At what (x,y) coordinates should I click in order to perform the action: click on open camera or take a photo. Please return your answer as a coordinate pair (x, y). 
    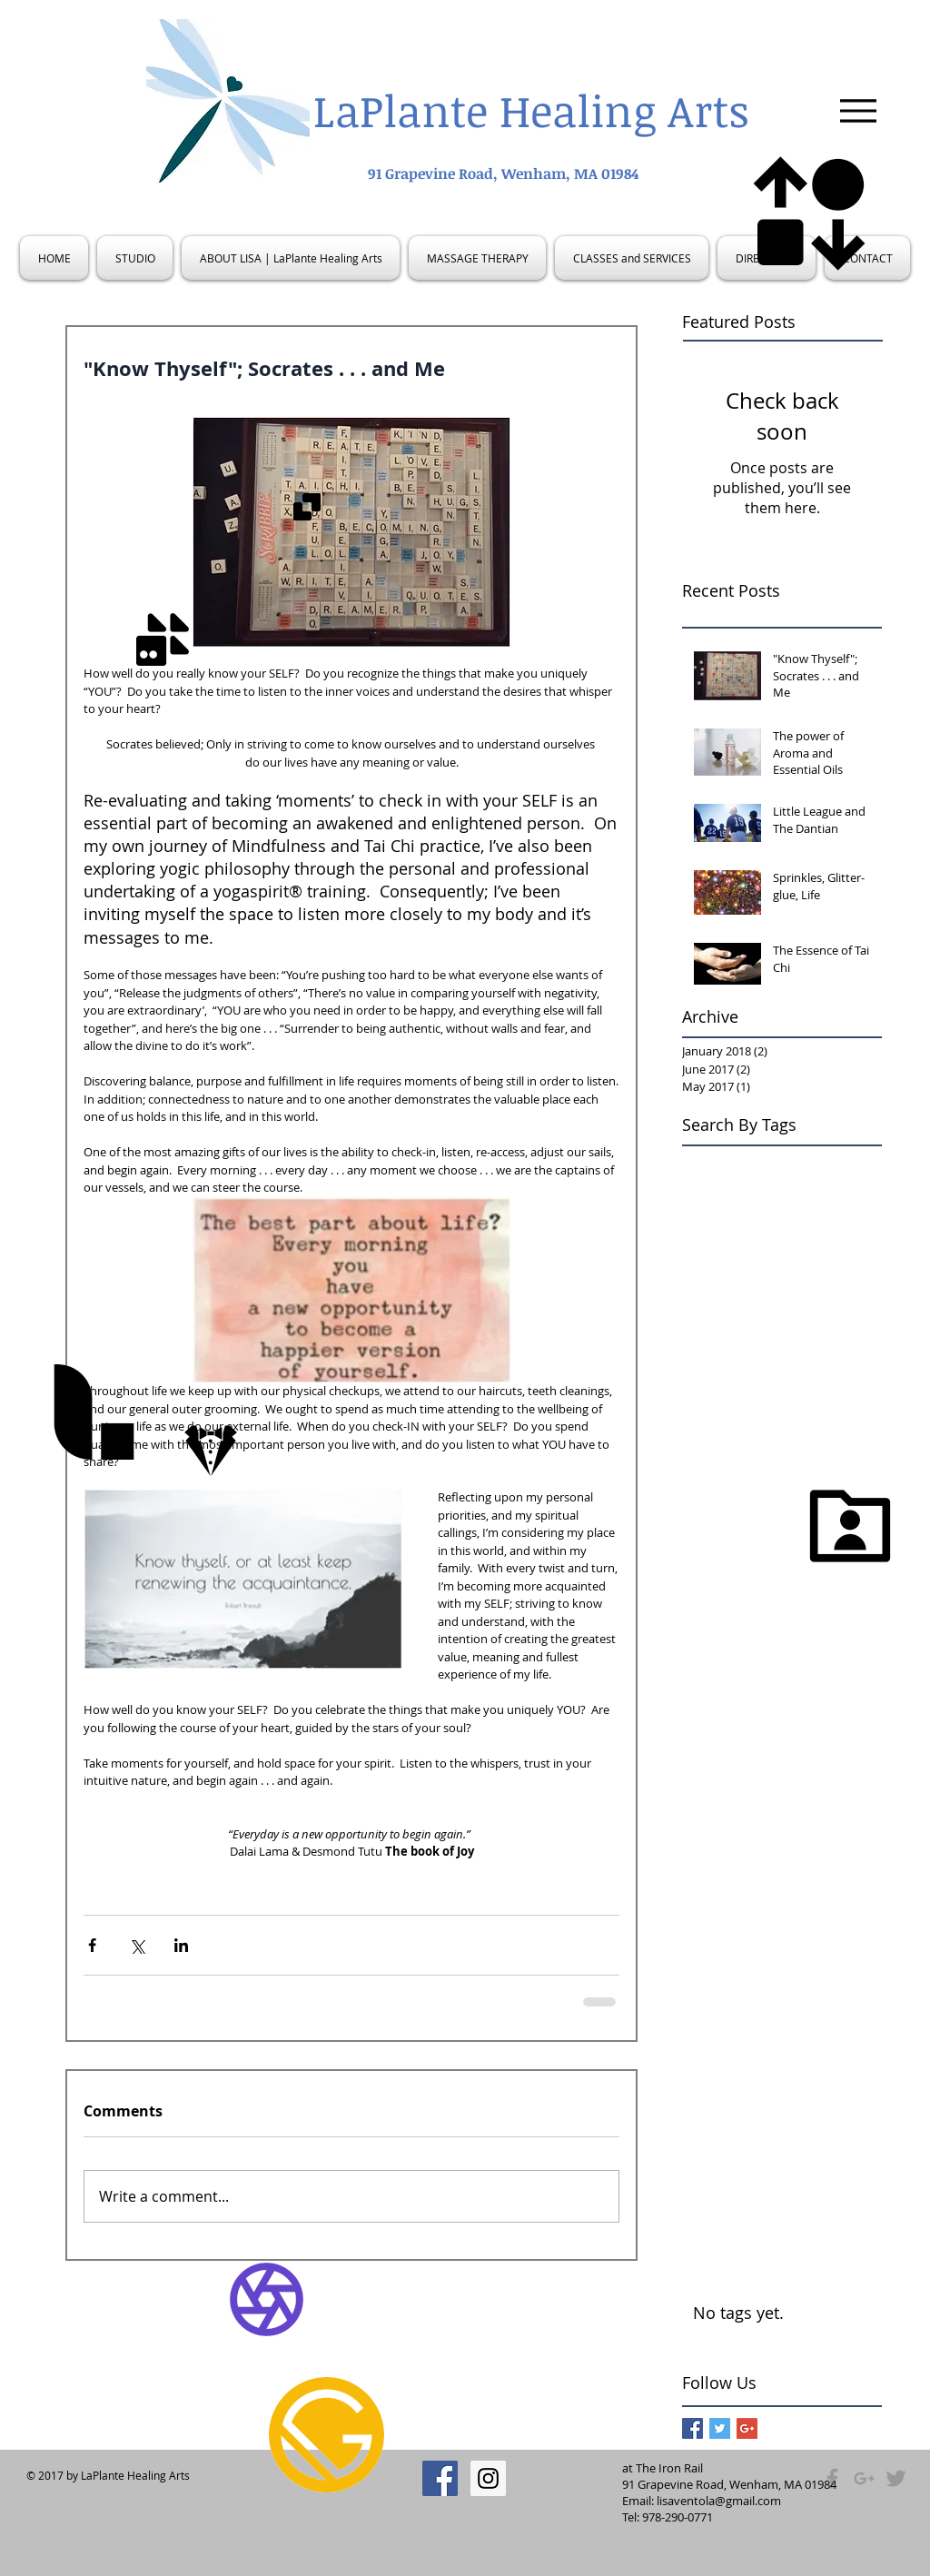
    Looking at the image, I should click on (266, 2299).